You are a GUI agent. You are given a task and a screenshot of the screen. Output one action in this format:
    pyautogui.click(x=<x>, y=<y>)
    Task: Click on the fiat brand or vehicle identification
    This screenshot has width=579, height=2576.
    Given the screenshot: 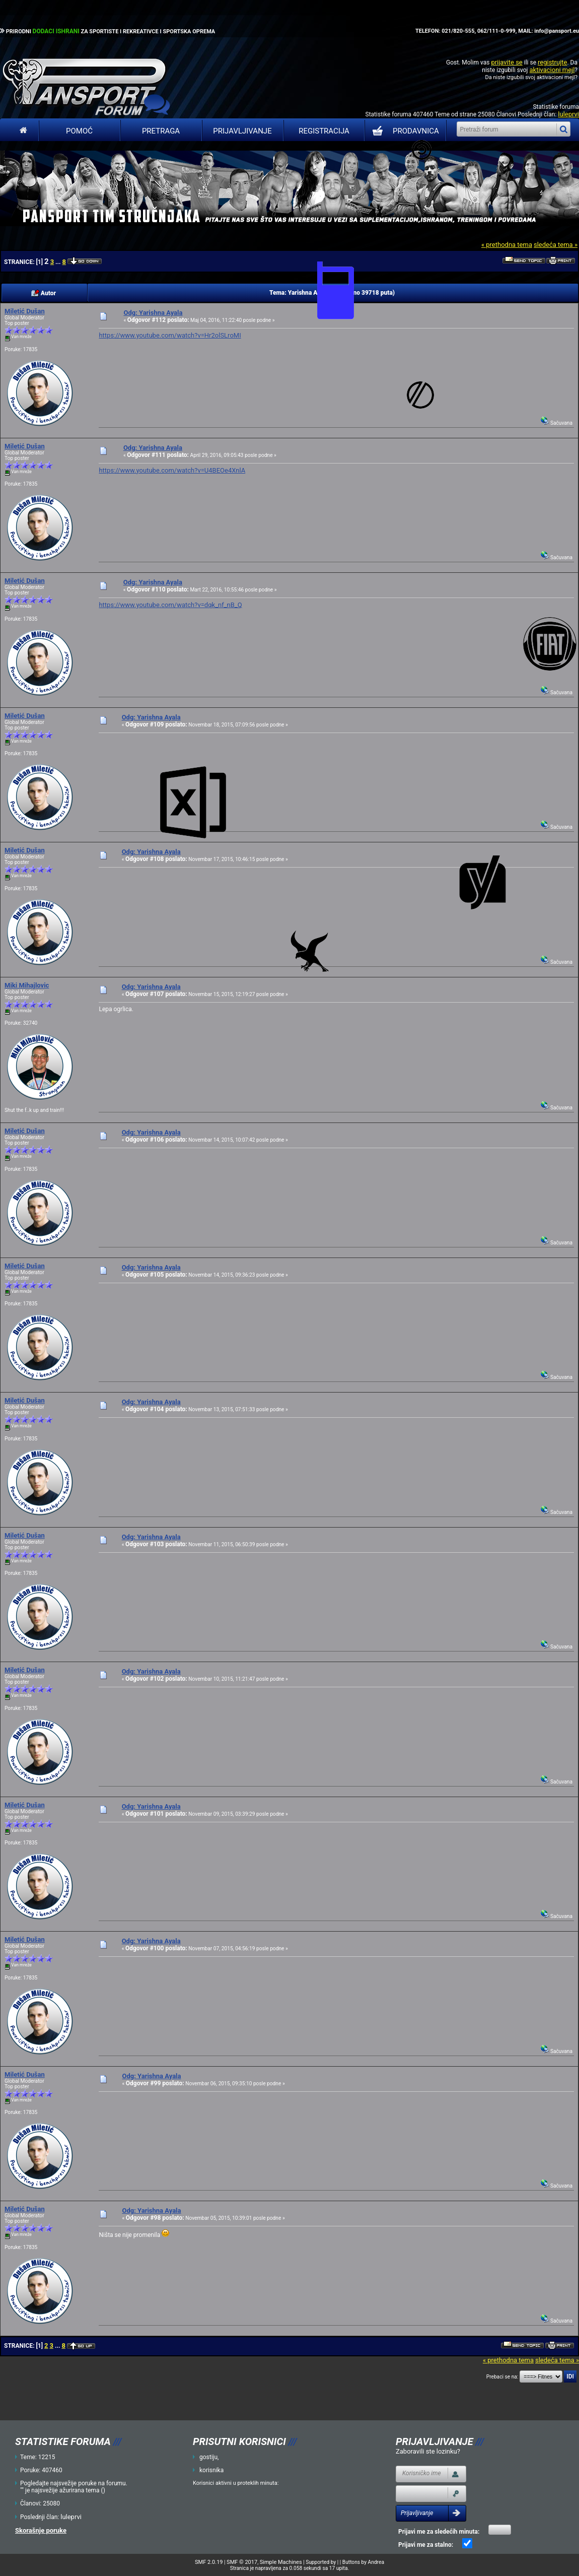 What is the action you would take?
    pyautogui.click(x=550, y=644)
    